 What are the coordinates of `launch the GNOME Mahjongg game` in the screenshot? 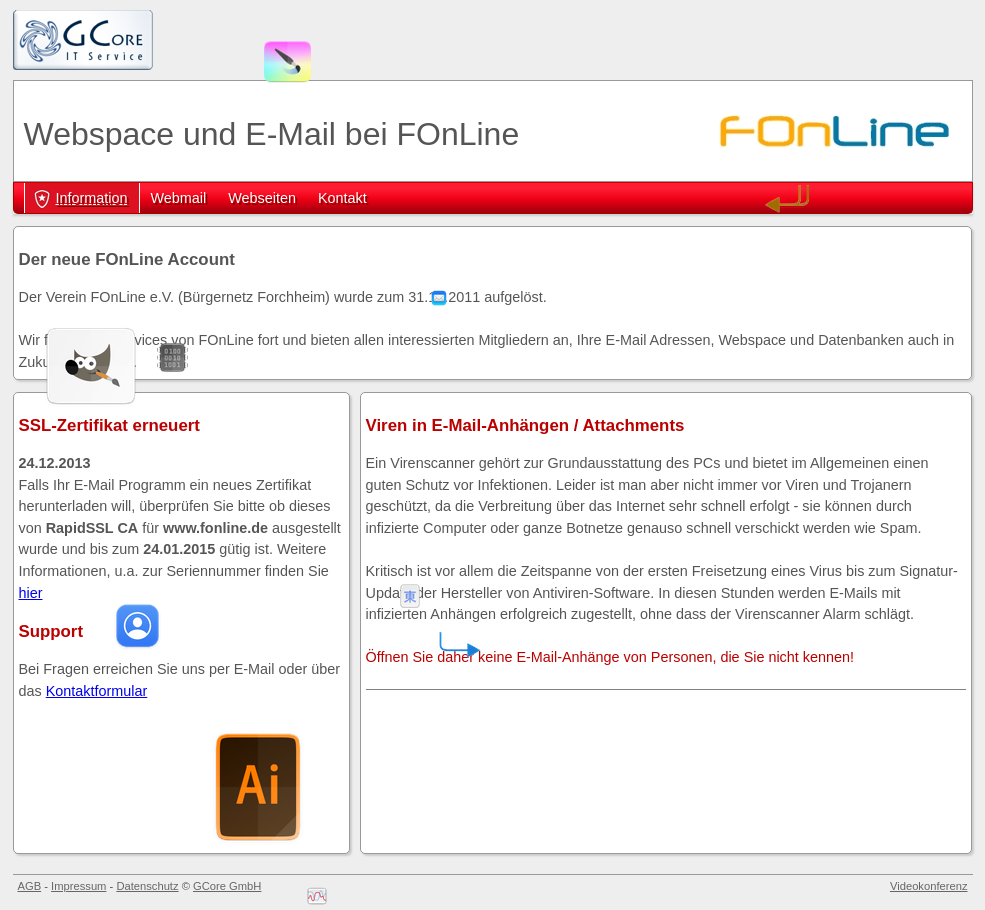 It's located at (410, 596).